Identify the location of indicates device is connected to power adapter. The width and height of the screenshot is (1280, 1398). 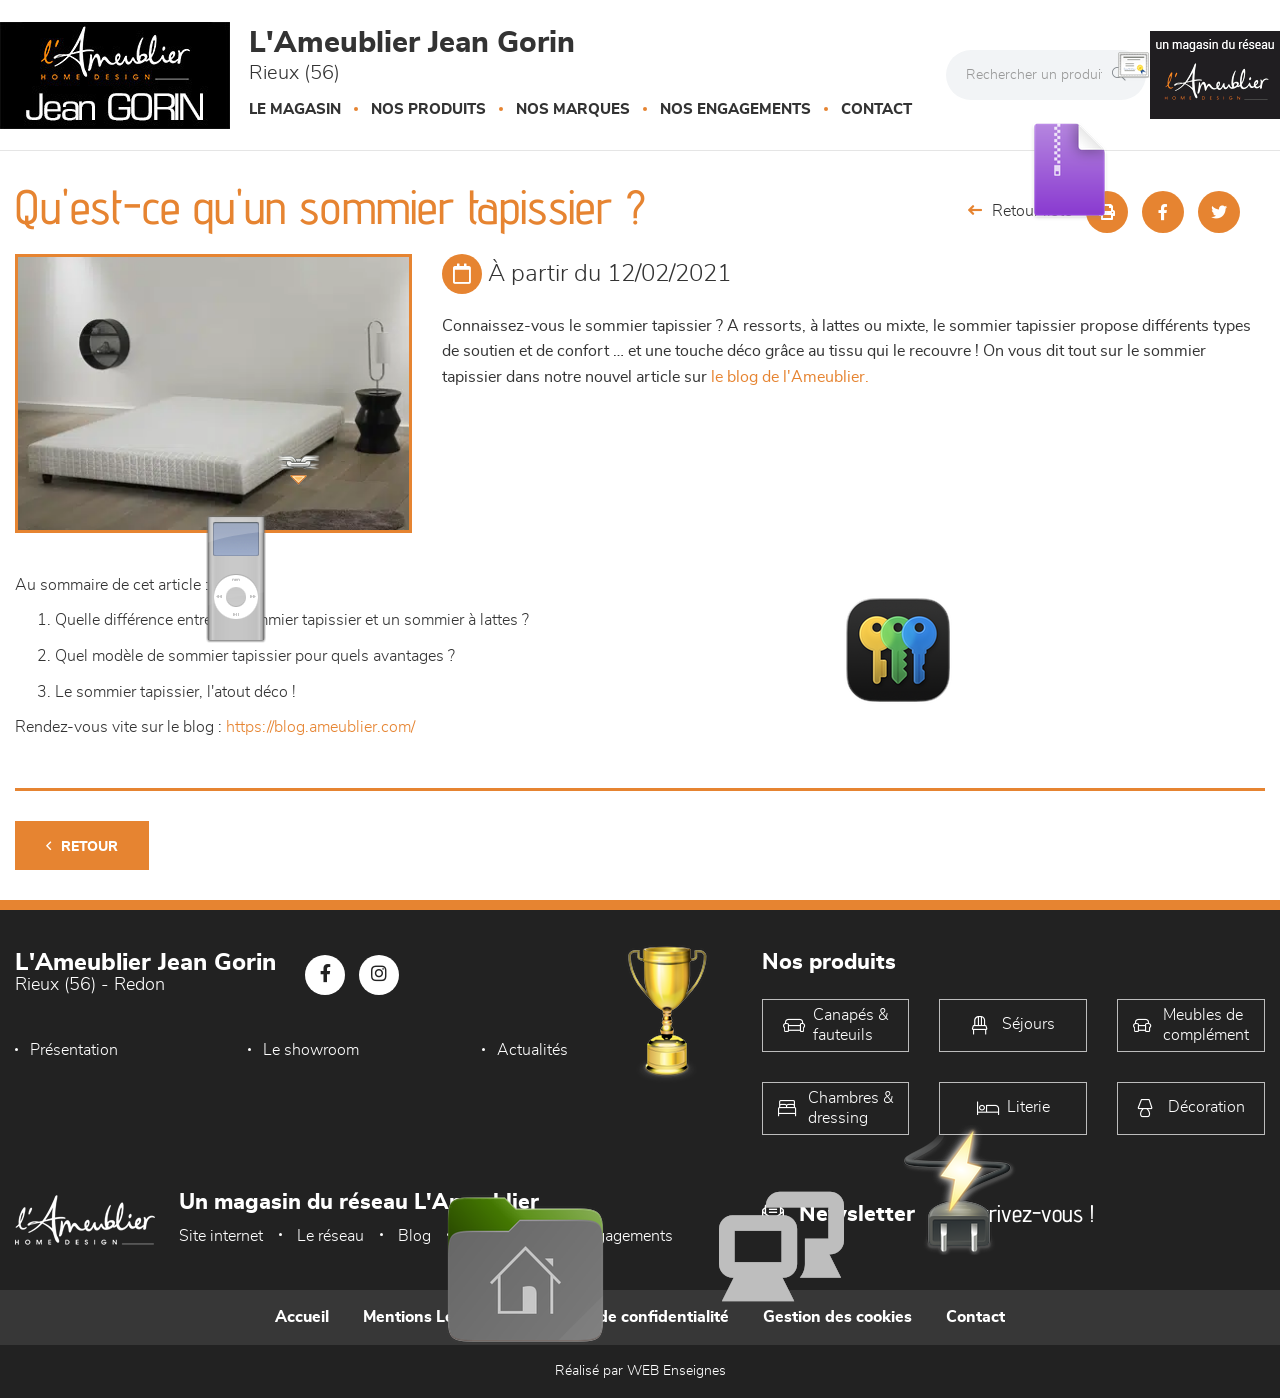
(955, 1190).